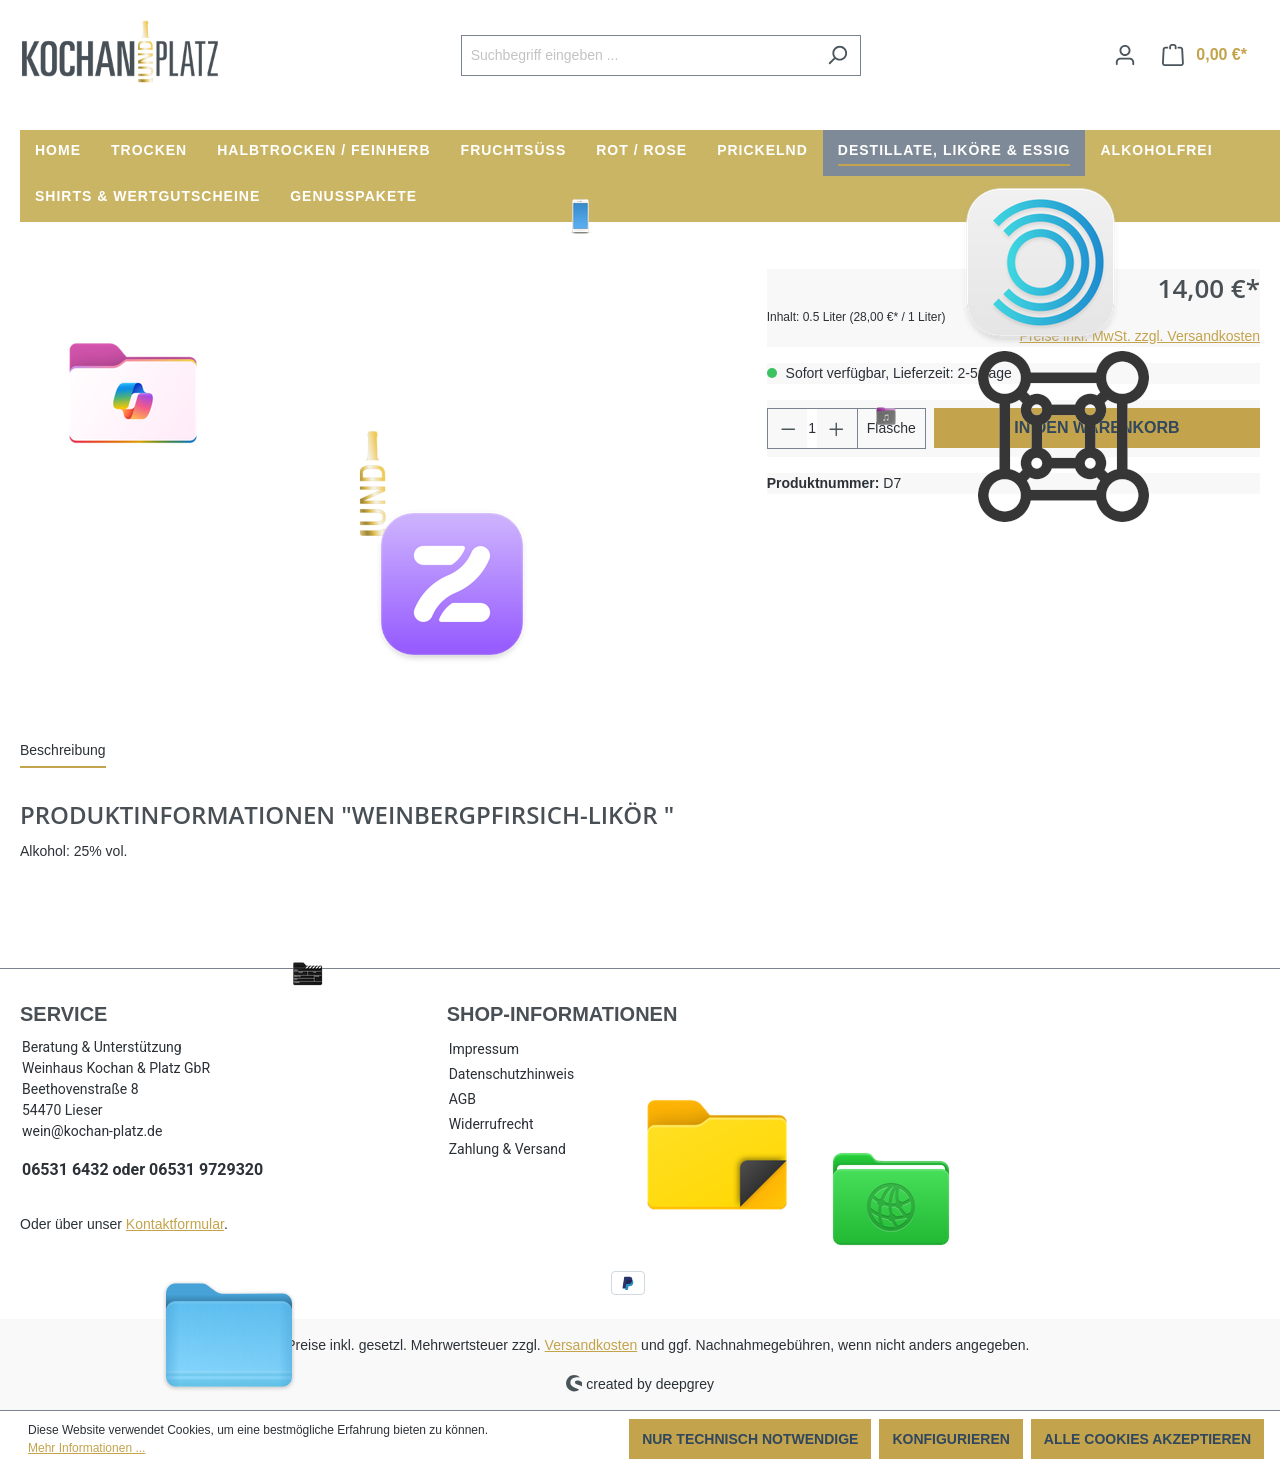  I want to click on open sticky notes folder, so click(716, 1158).